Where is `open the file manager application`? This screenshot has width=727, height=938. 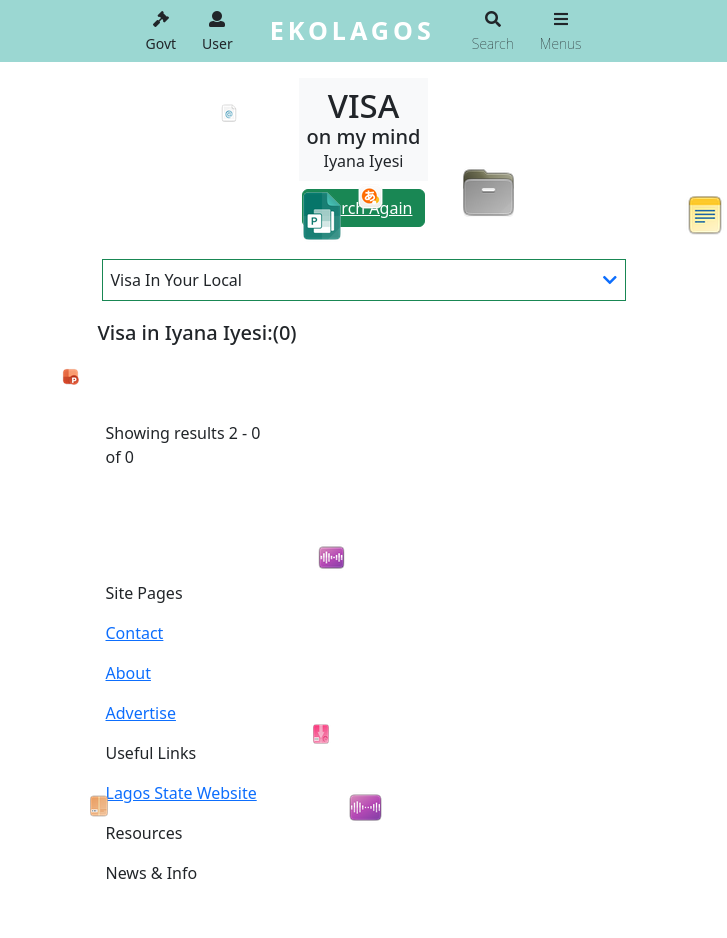
open the file manager application is located at coordinates (488, 192).